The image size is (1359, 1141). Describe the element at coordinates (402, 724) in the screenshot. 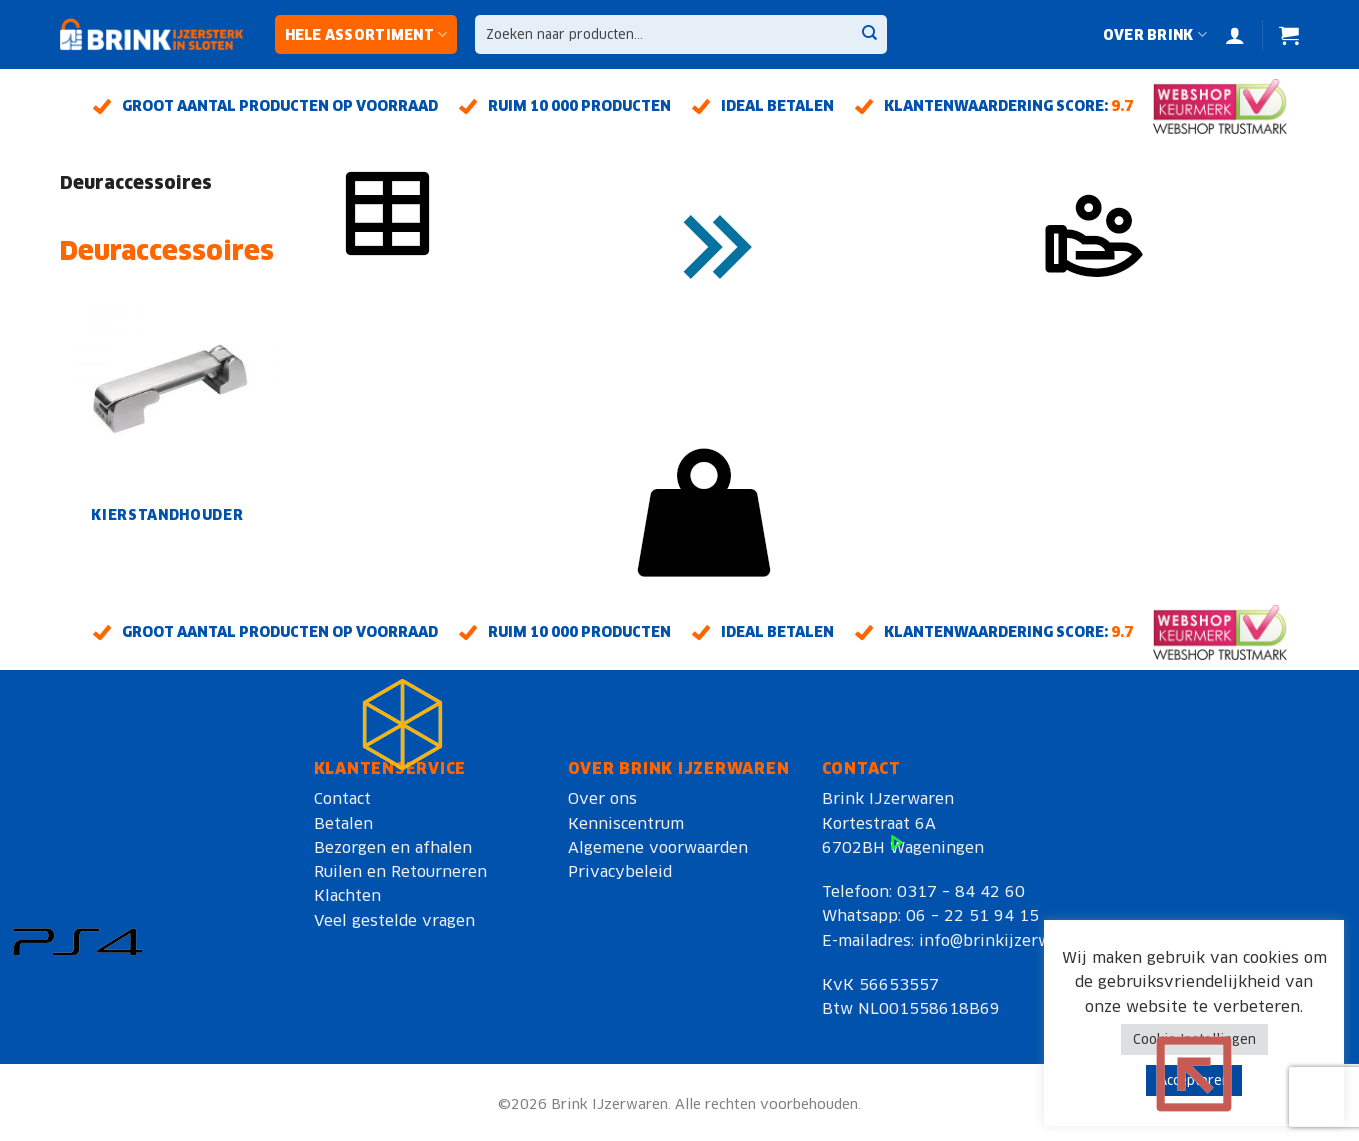

I see `vfairs virtual events platform logo` at that location.